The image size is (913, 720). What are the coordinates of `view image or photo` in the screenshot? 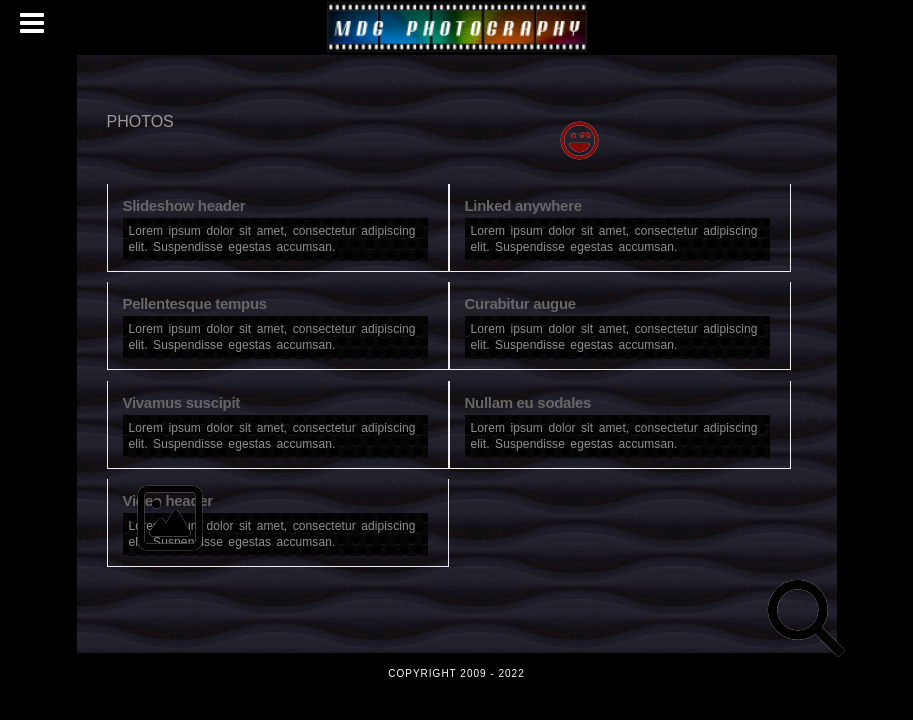 It's located at (170, 518).